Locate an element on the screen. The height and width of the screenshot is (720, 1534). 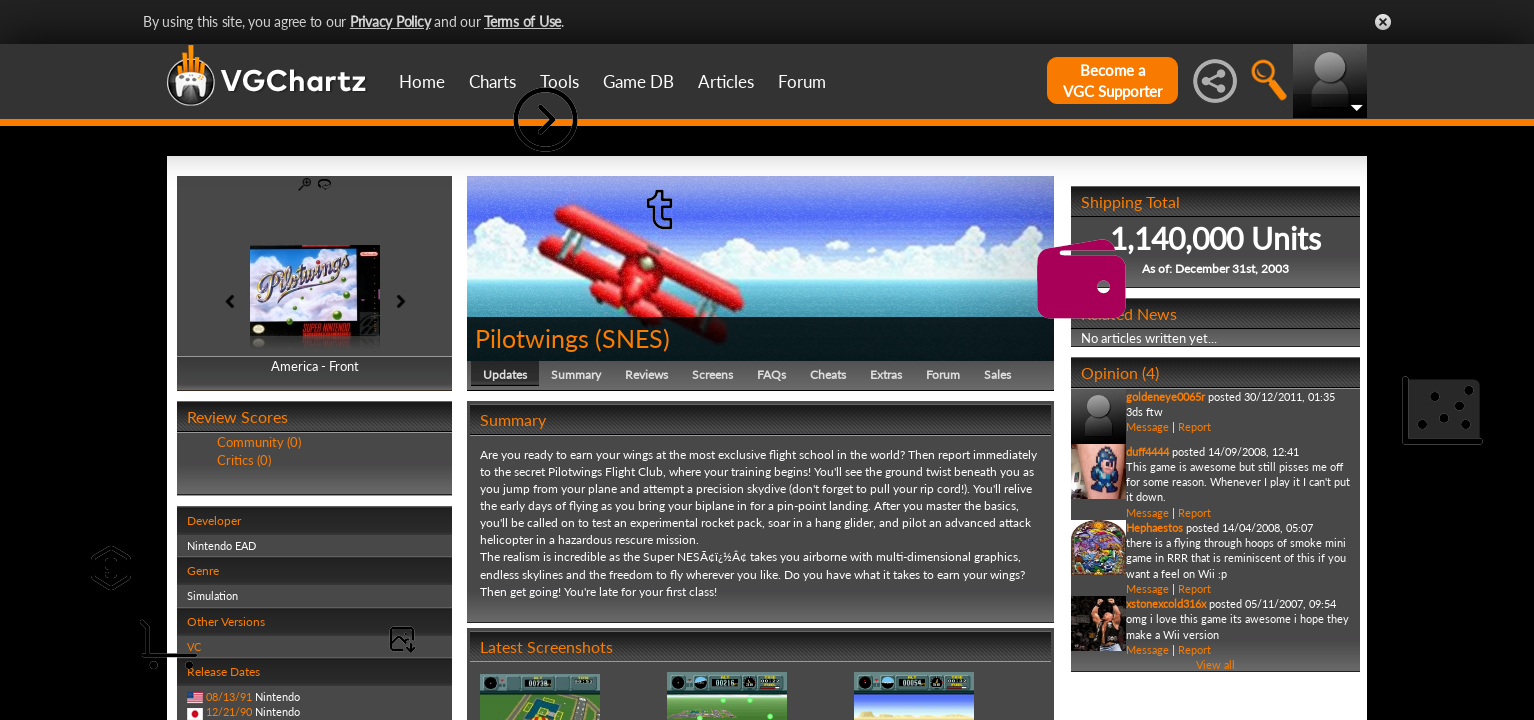
view scatter plot data visualization is located at coordinates (1442, 410).